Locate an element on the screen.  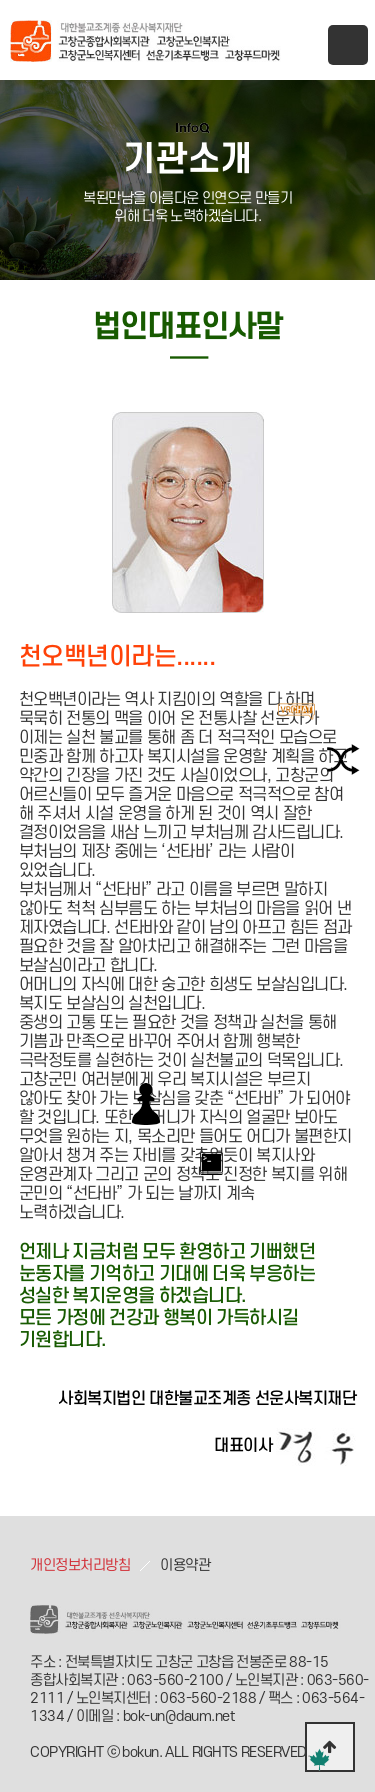
shuffle playback order is located at coordinates (342, 759).